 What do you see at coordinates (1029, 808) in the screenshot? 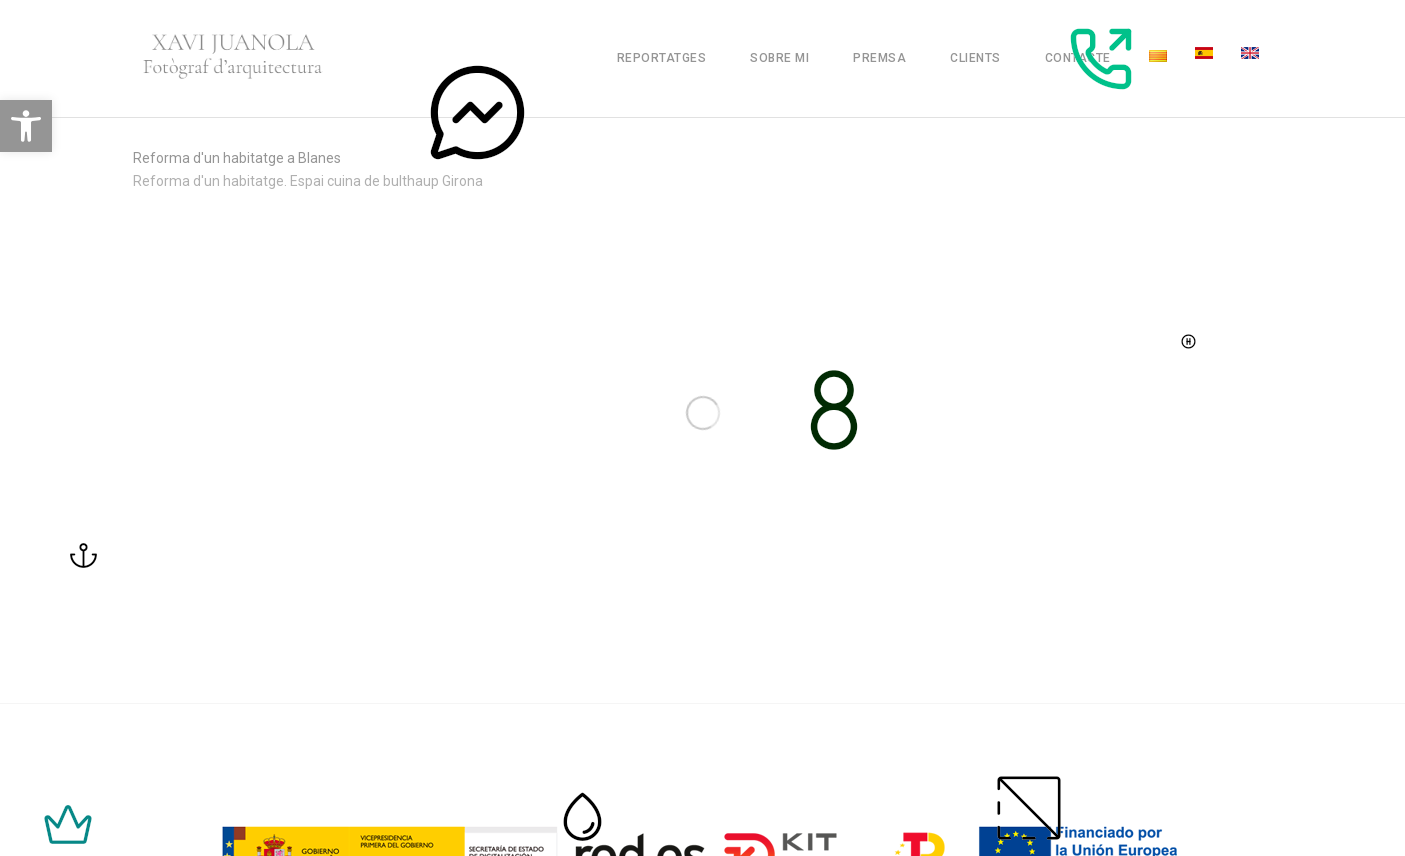
I see `invert current selection` at bounding box center [1029, 808].